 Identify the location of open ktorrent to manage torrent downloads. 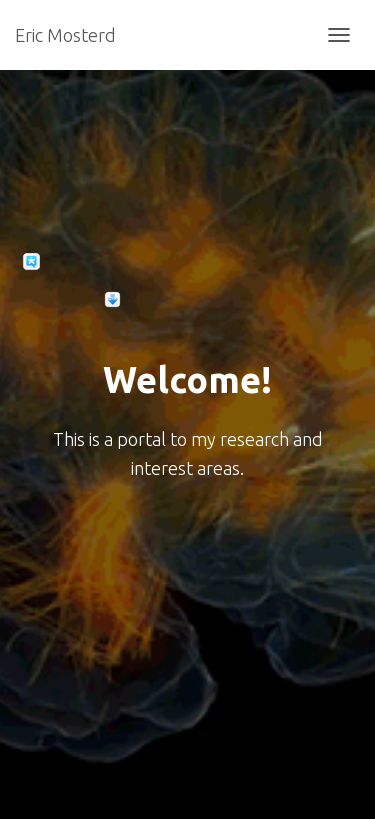
(112, 299).